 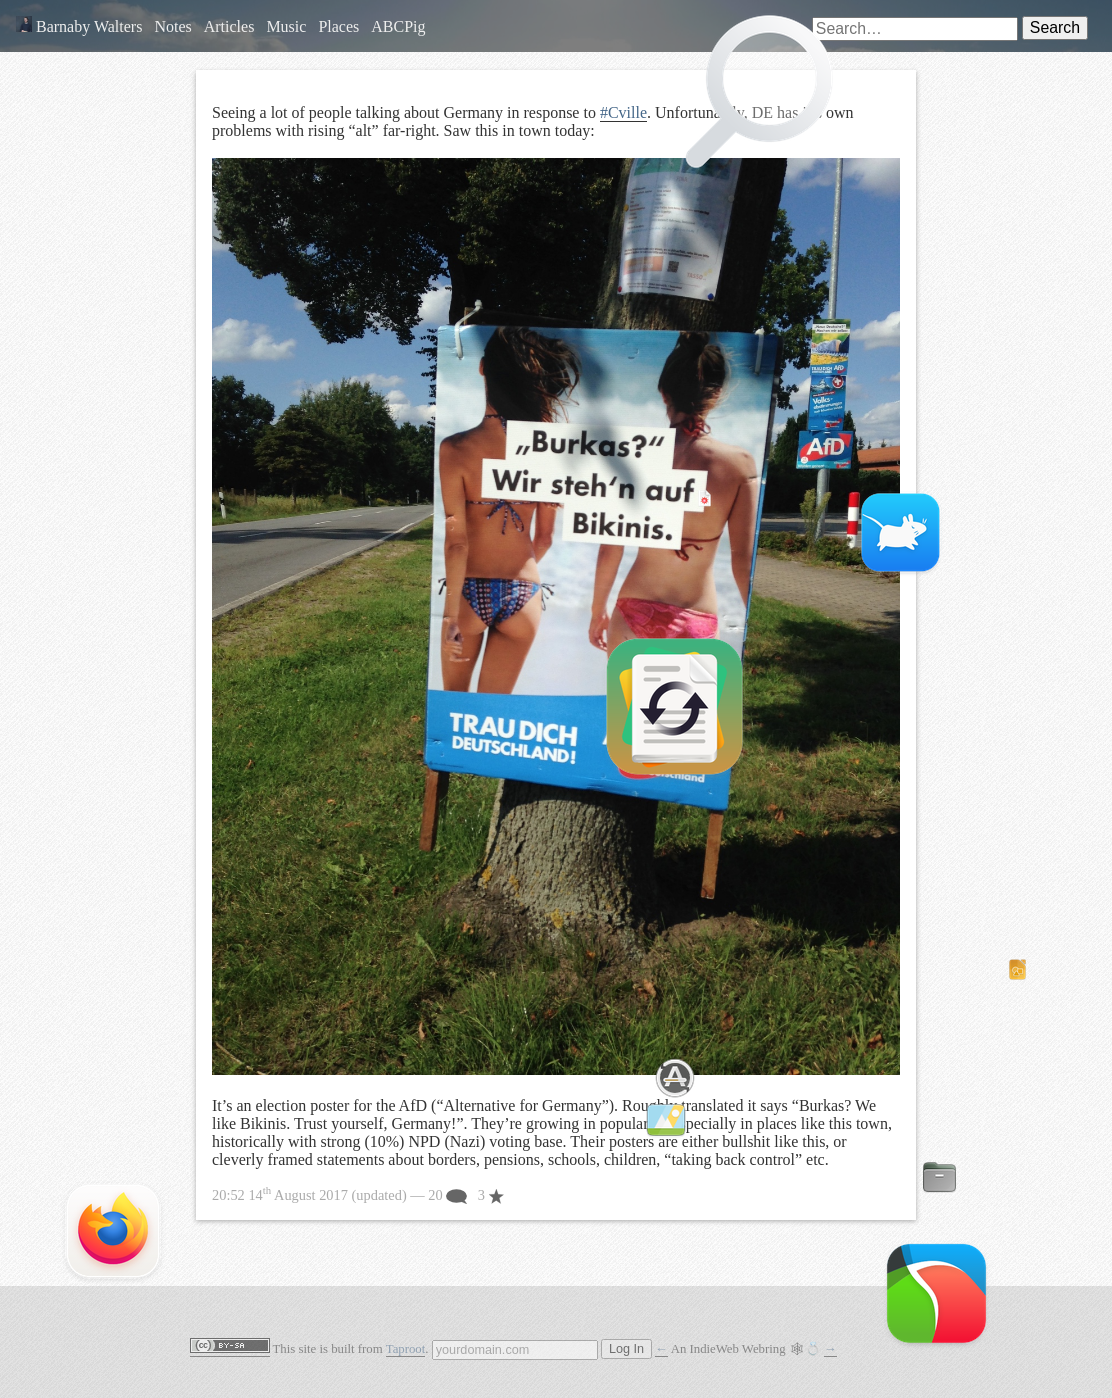 I want to click on a Mathematica notebook or computation file, so click(x=704, y=498).